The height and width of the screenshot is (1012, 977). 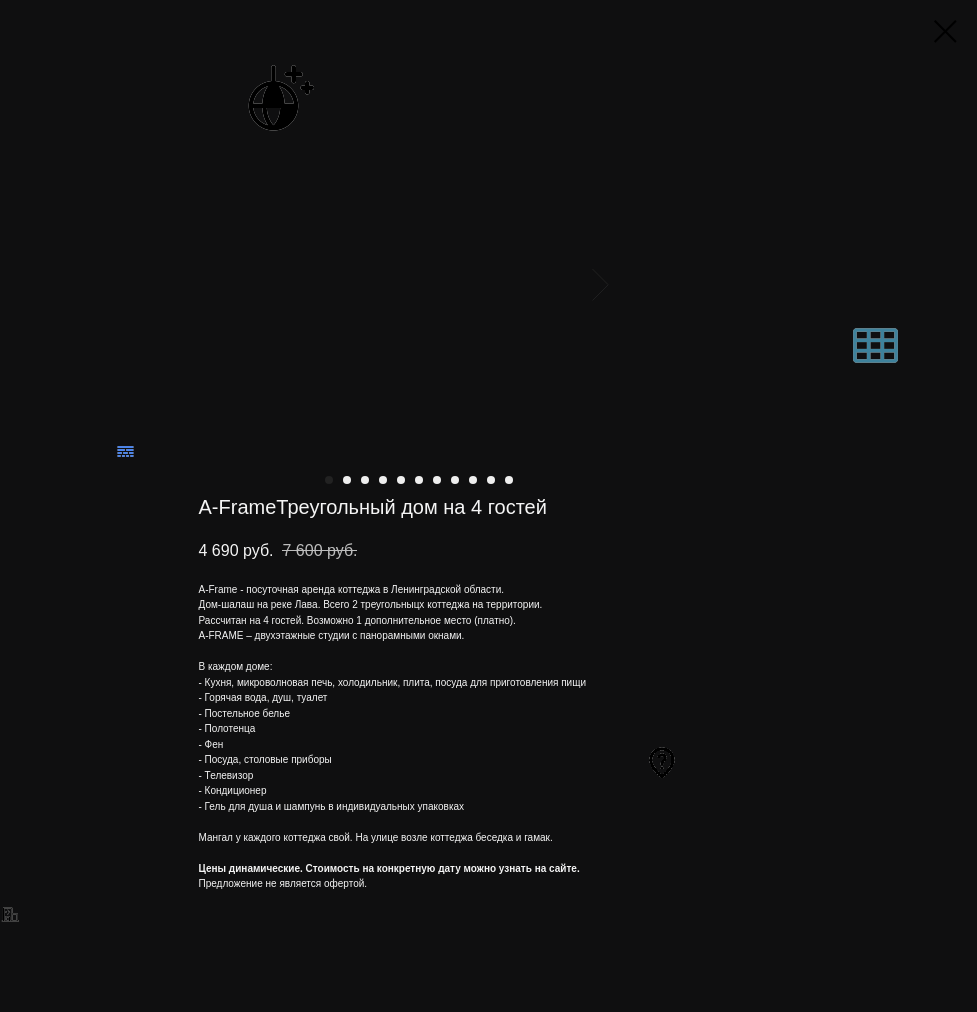 What do you see at coordinates (9, 914) in the screenshot?
I see `find nearby hospitals or medical facilities` at bounding box center [9, 914].